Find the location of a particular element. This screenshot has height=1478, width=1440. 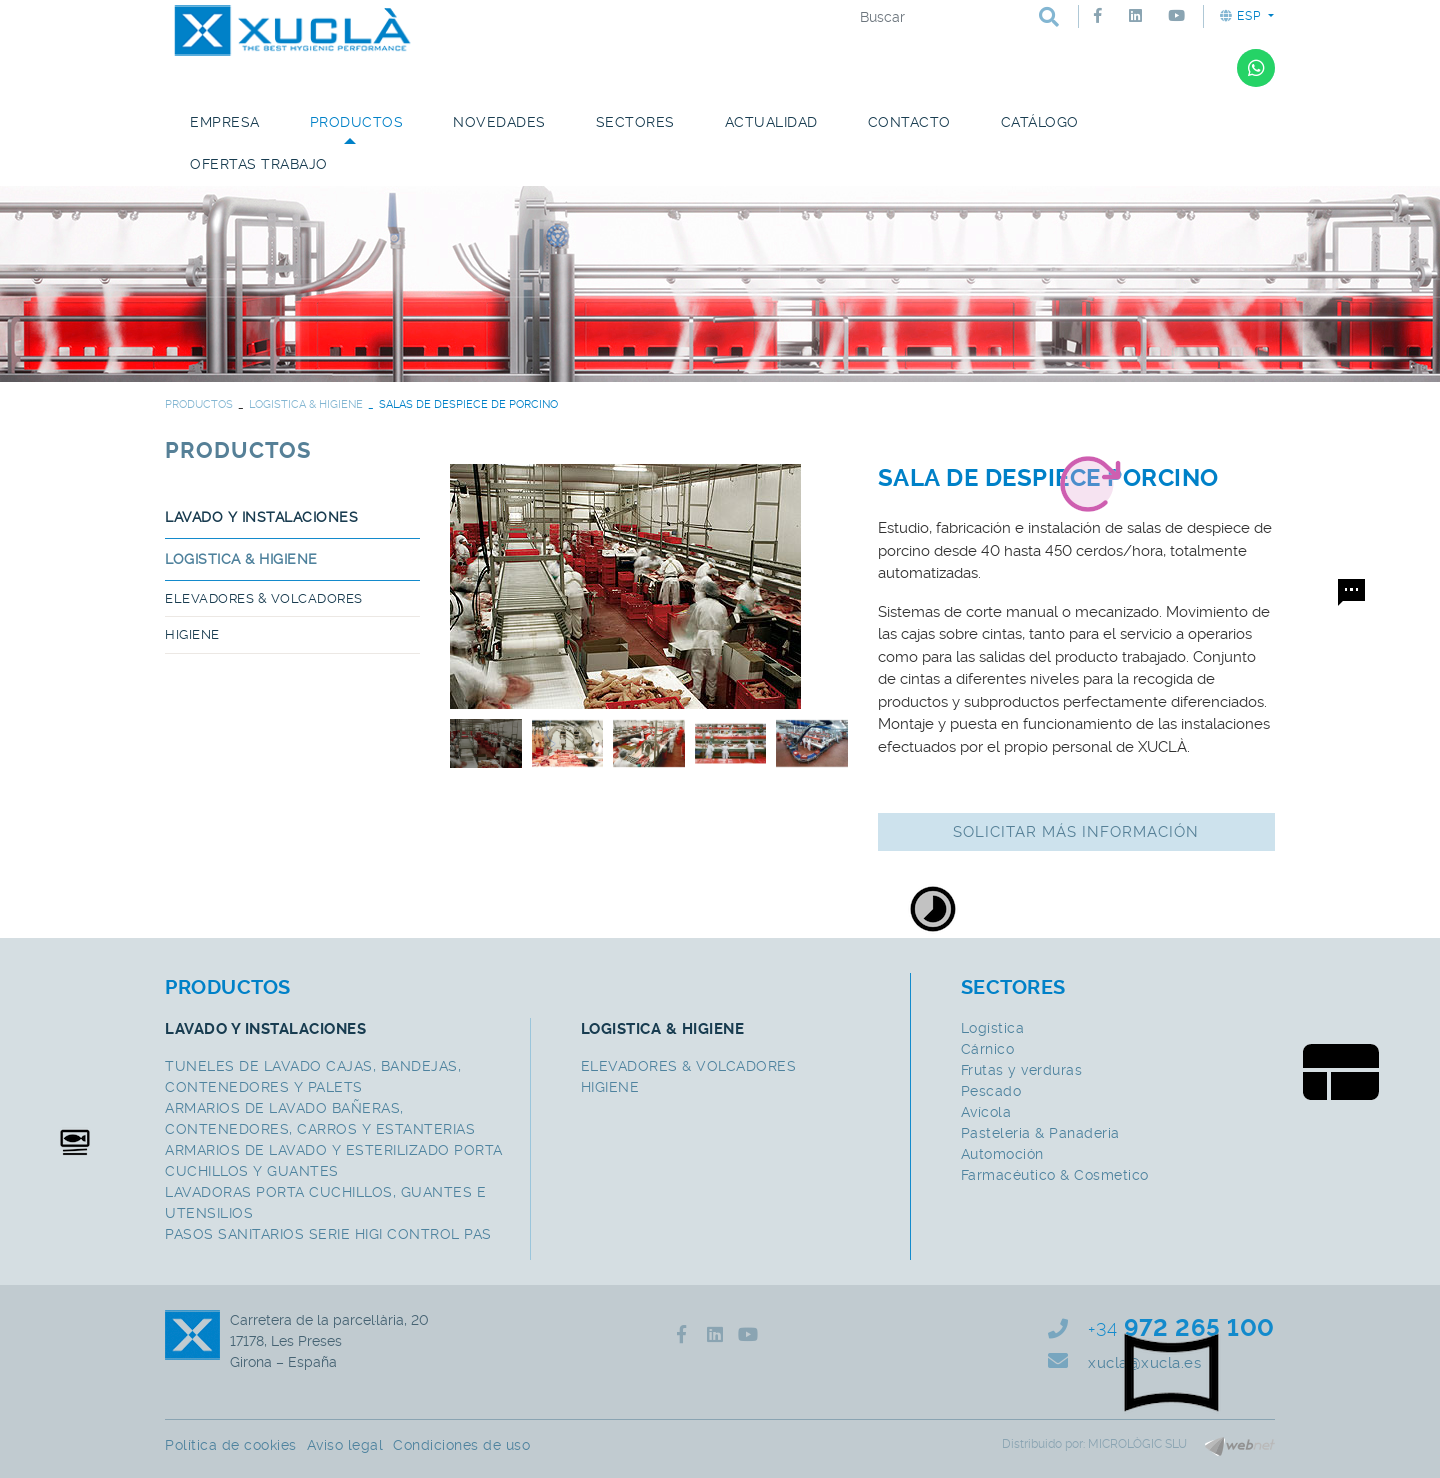

switch to compact view layout is located at coordinates (1339, 1072).